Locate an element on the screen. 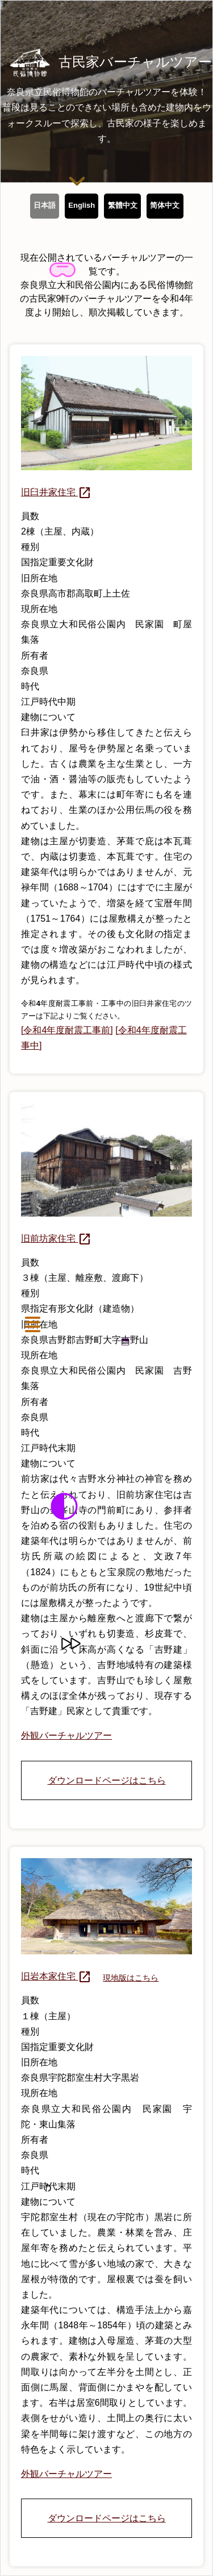 The image size is (213, 2576). expand a dropdown menu or collapsed section is located at coordinates (77, 181).